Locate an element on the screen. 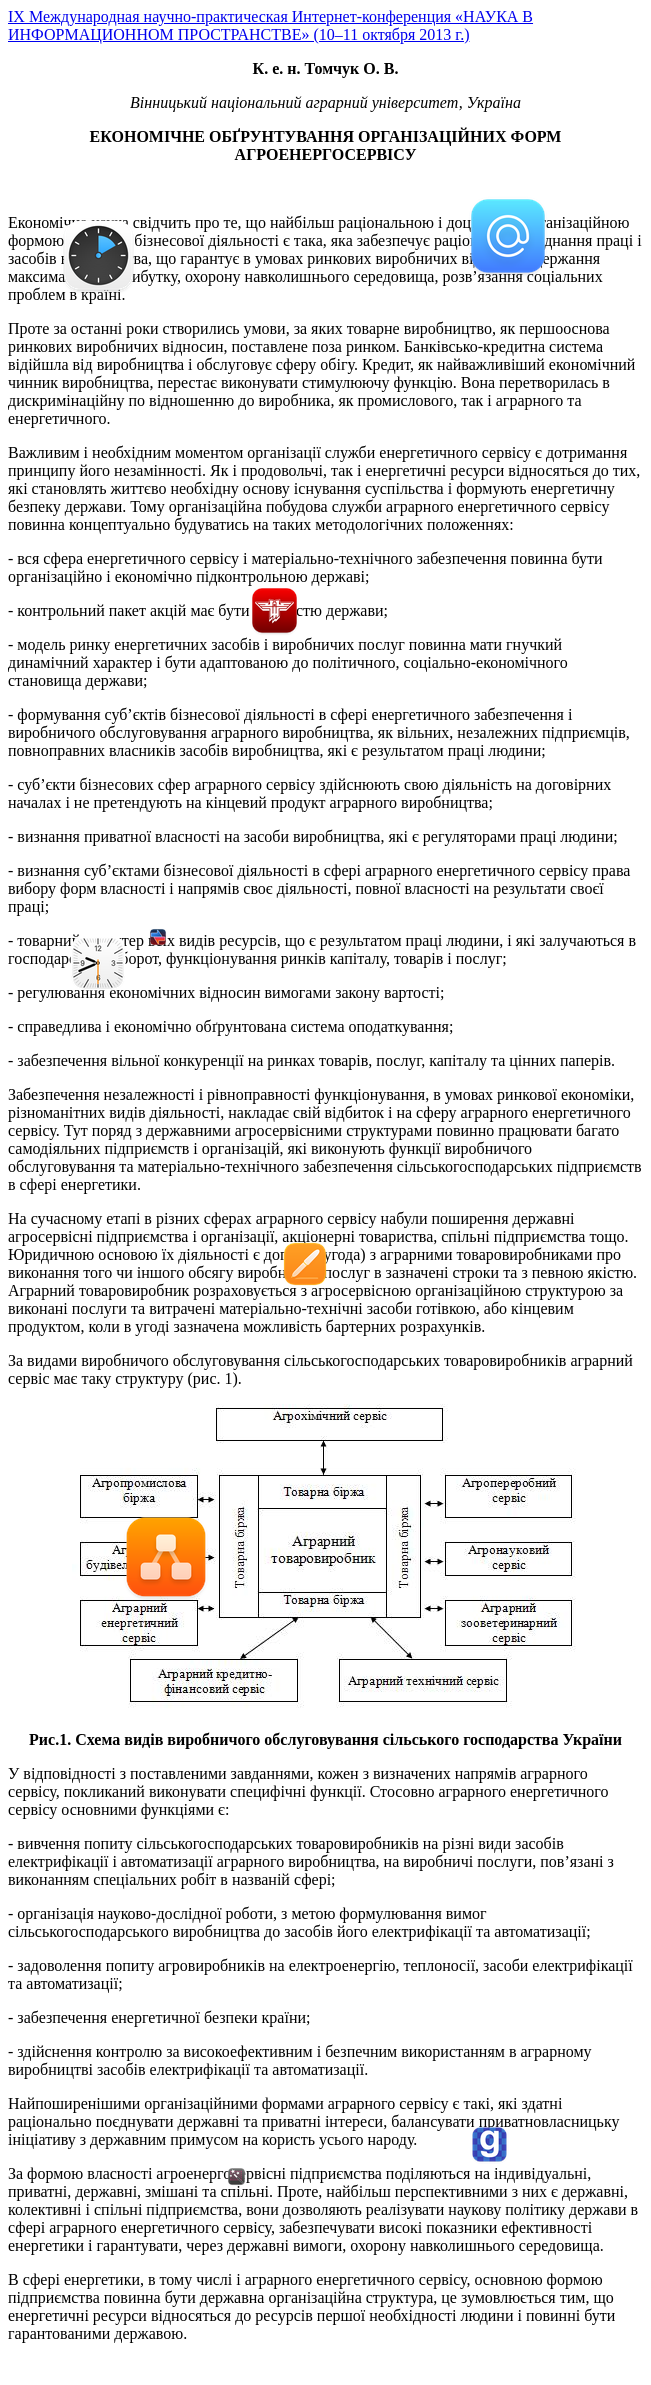  open LibreOffice Impress presentation software is located at coordinates (305, 1264).